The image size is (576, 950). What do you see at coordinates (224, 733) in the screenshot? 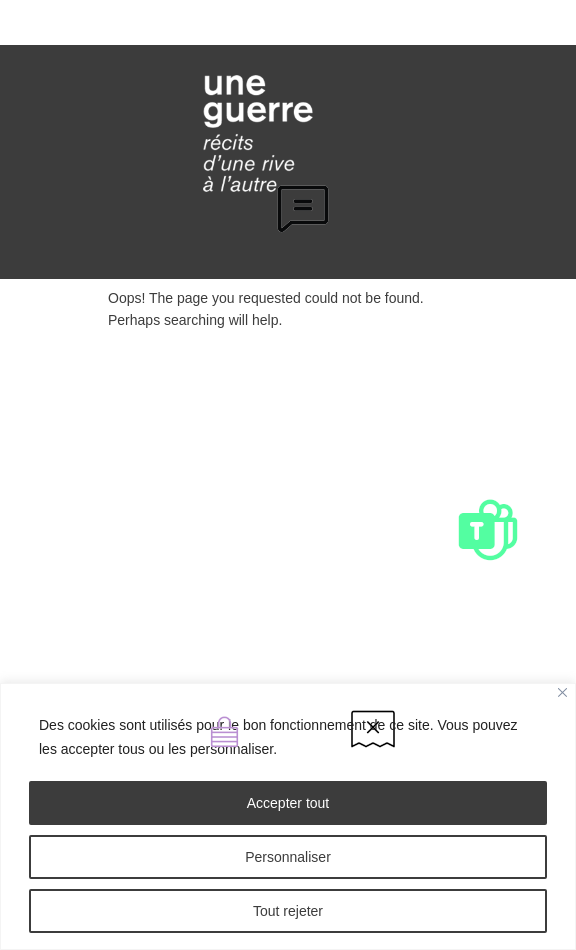
I see `indicates a secure or encrypted connection` at bounding box center [224, 733].